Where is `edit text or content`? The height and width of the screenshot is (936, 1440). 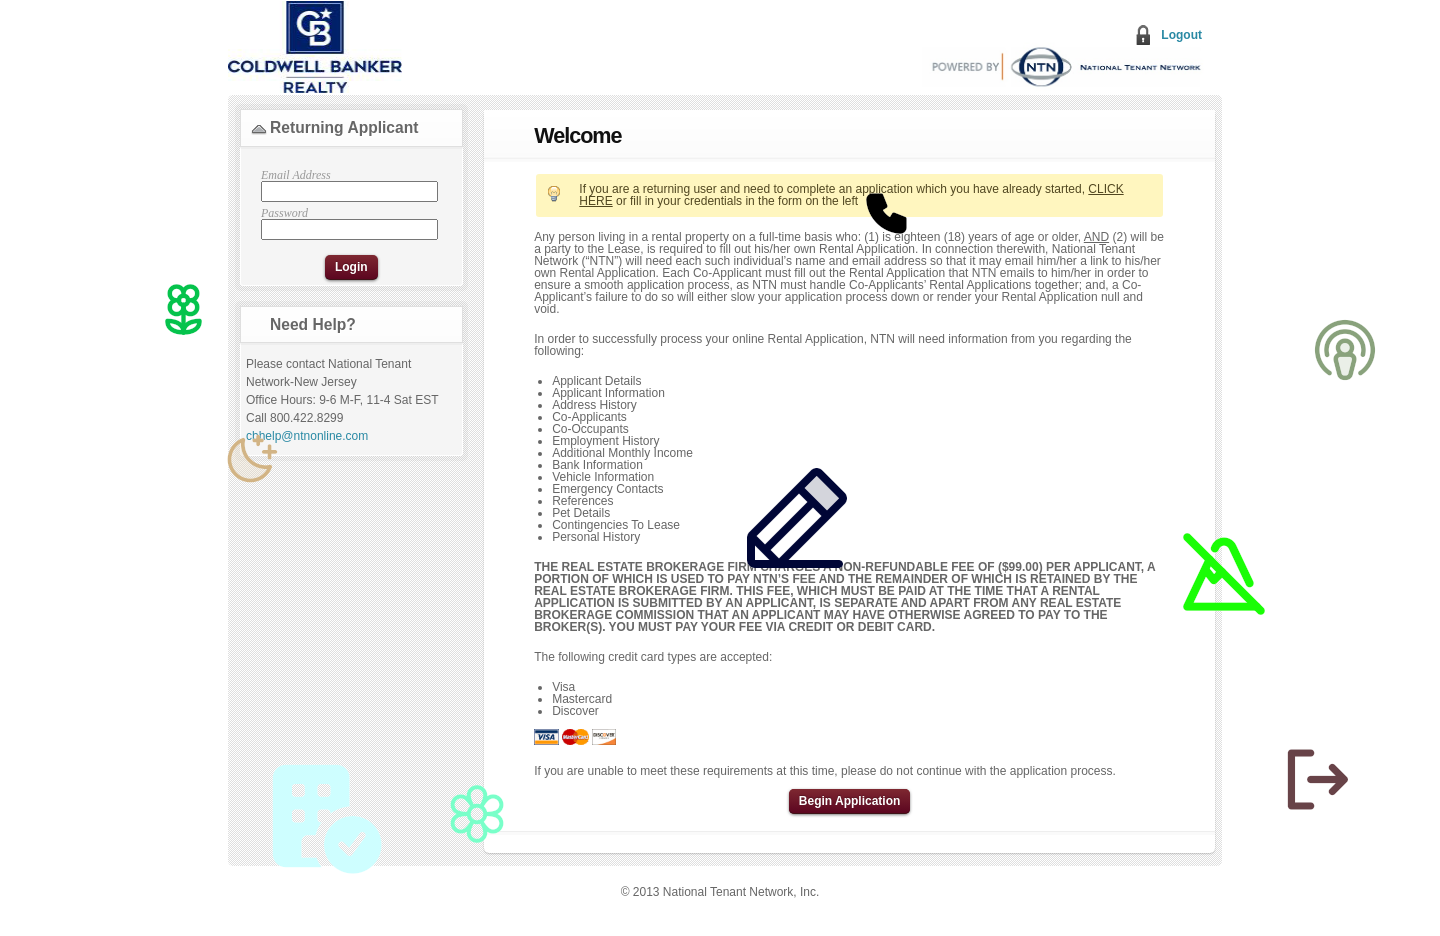 edit text or content is located at coordinates (795, 520).